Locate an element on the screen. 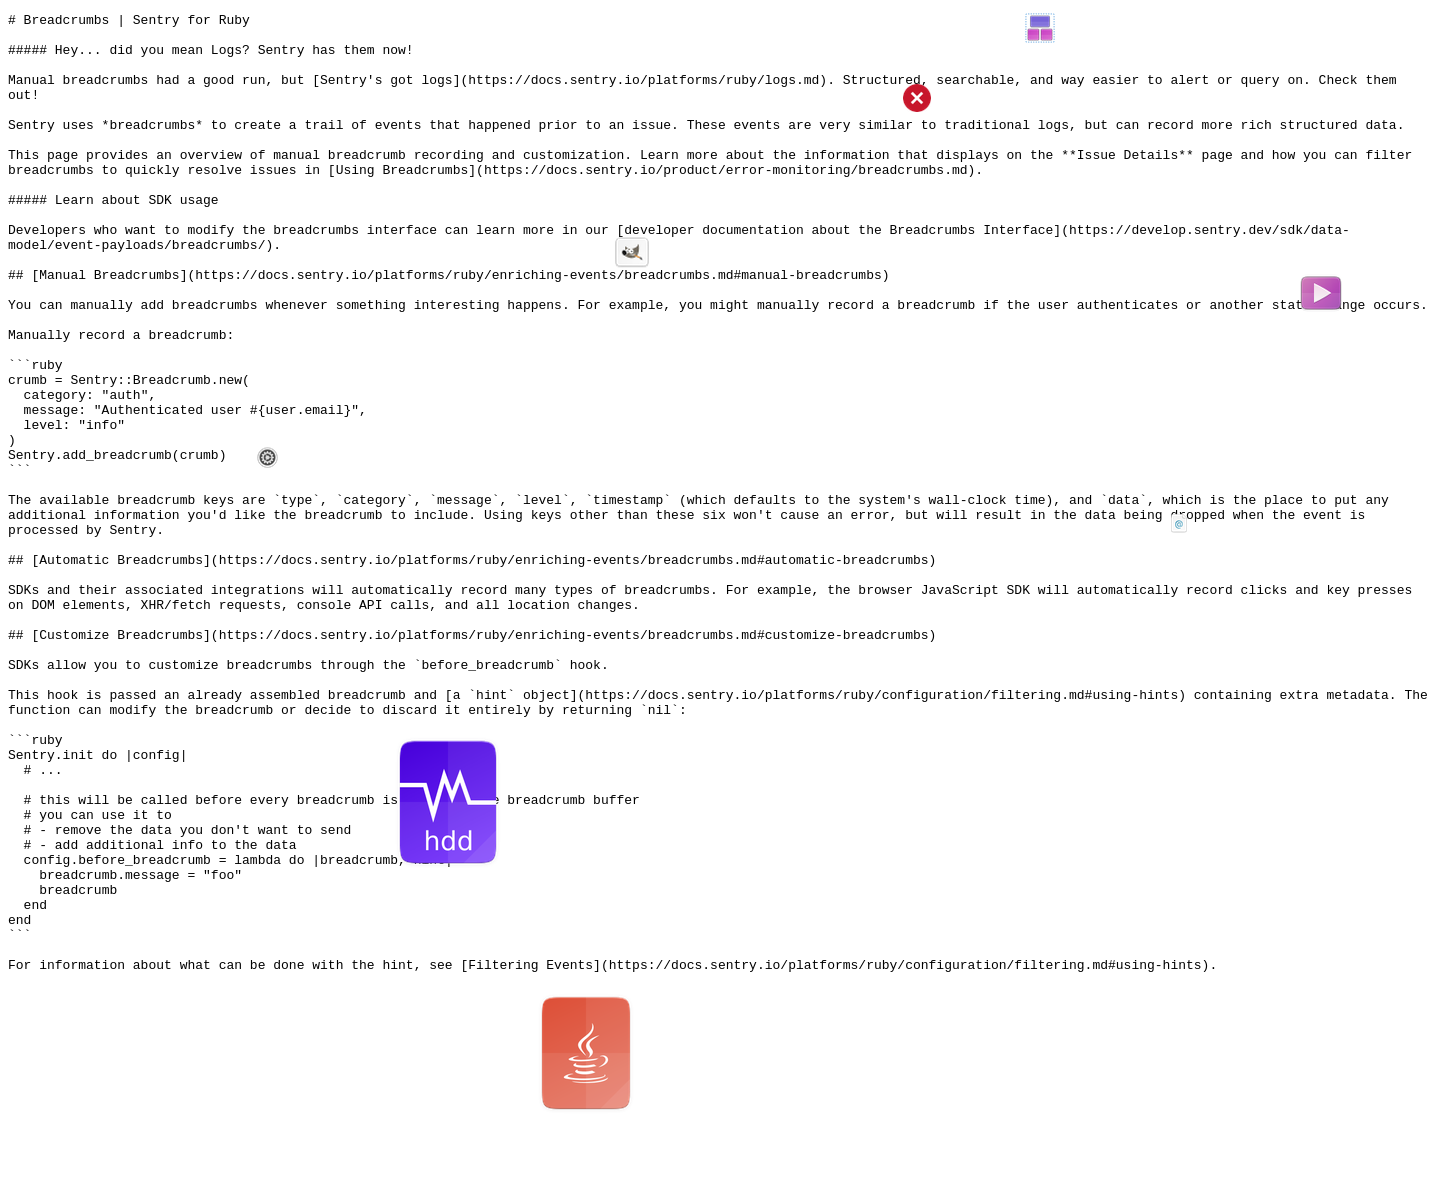  virtualbox hard disk drive file is located at coordinates (448, 802).